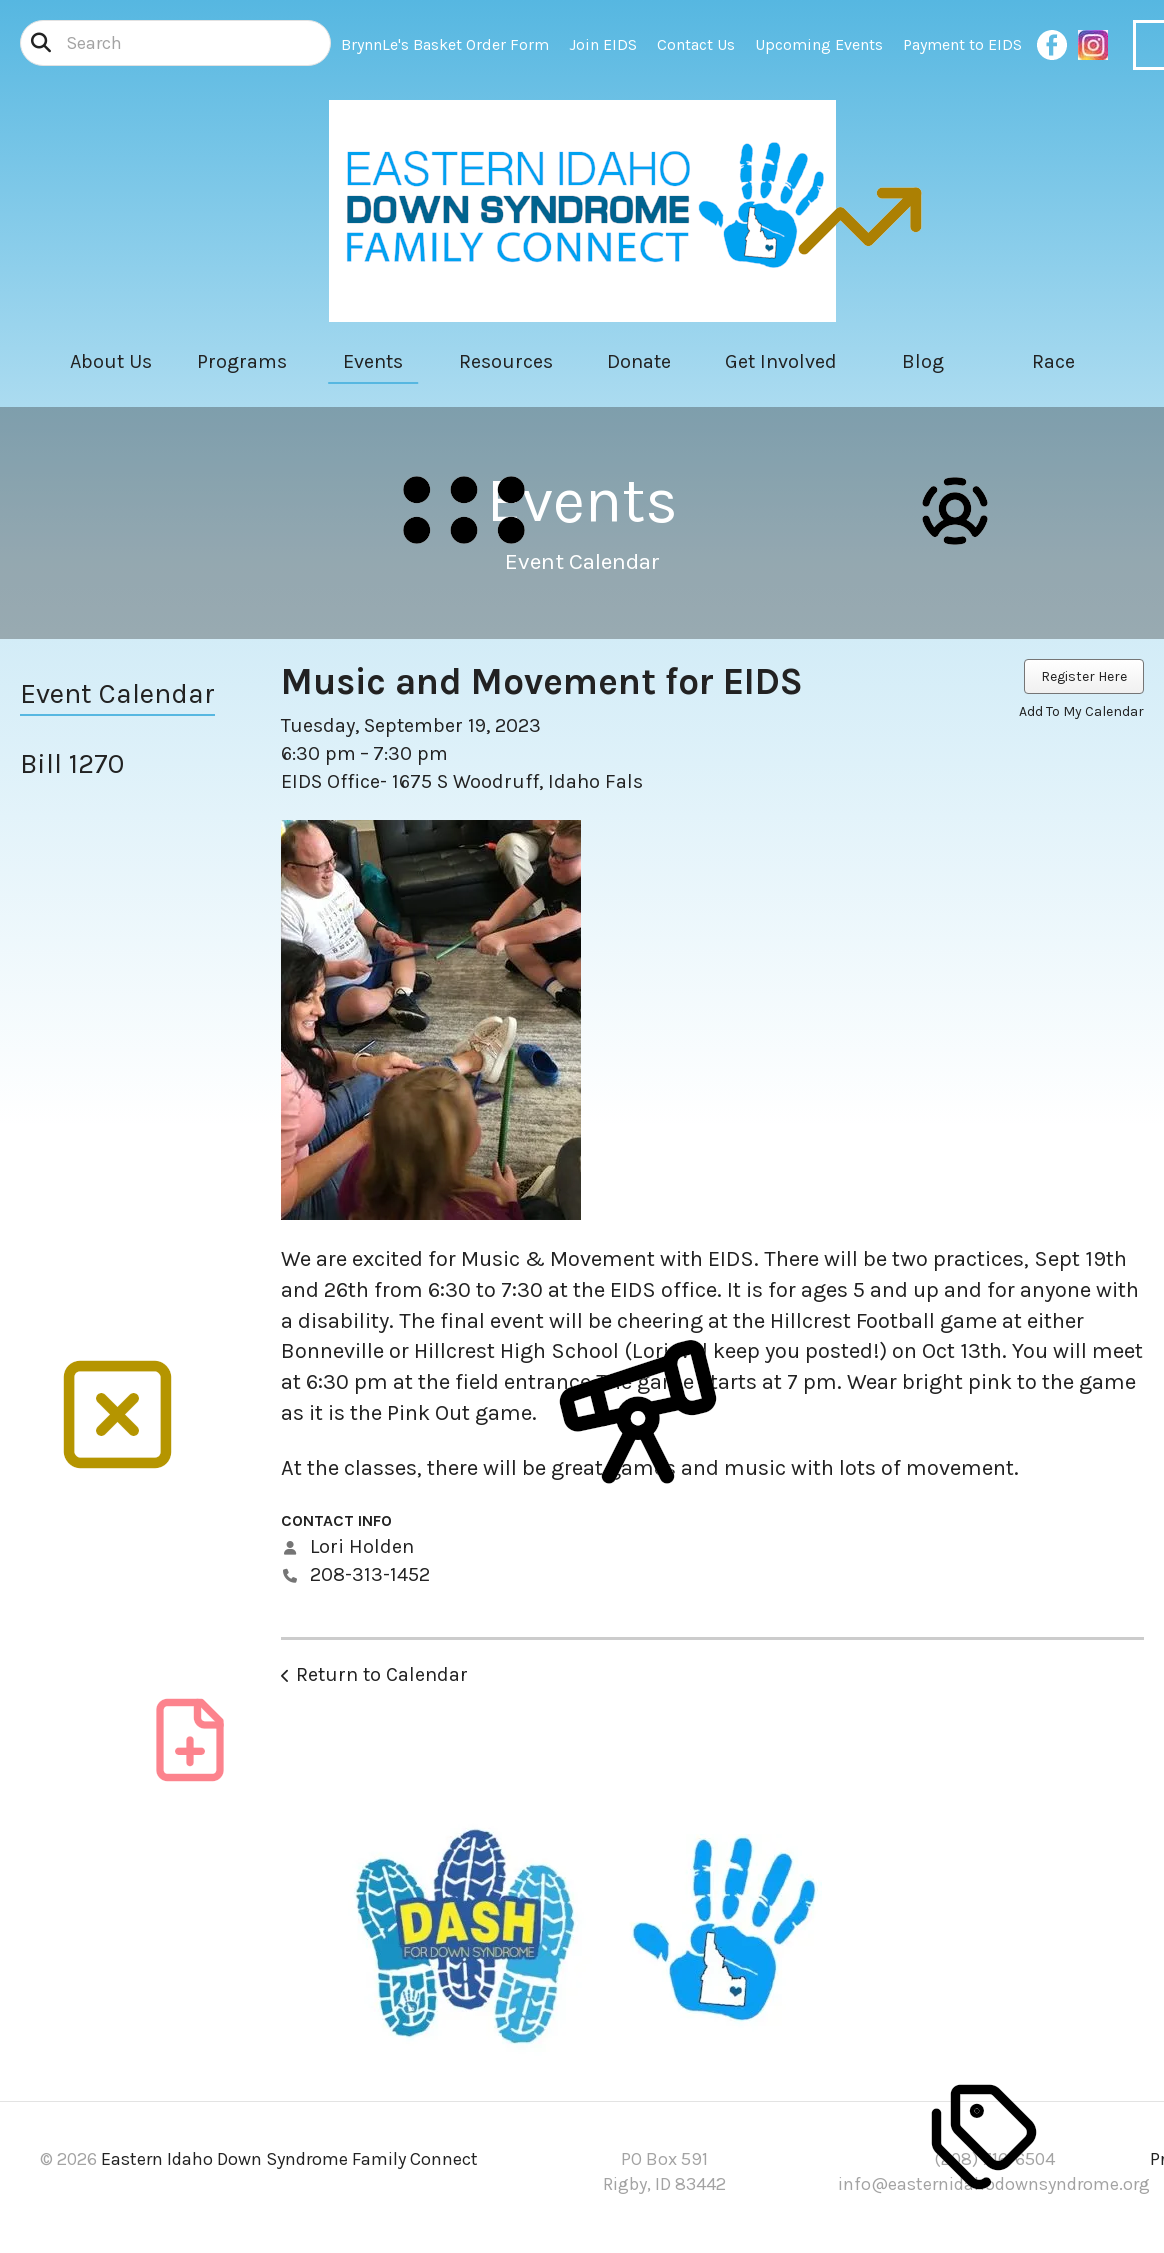 The width and height of the screenshot is (1164, 2253). I want to click on incomplete or pending user profile, so click(955, 511).